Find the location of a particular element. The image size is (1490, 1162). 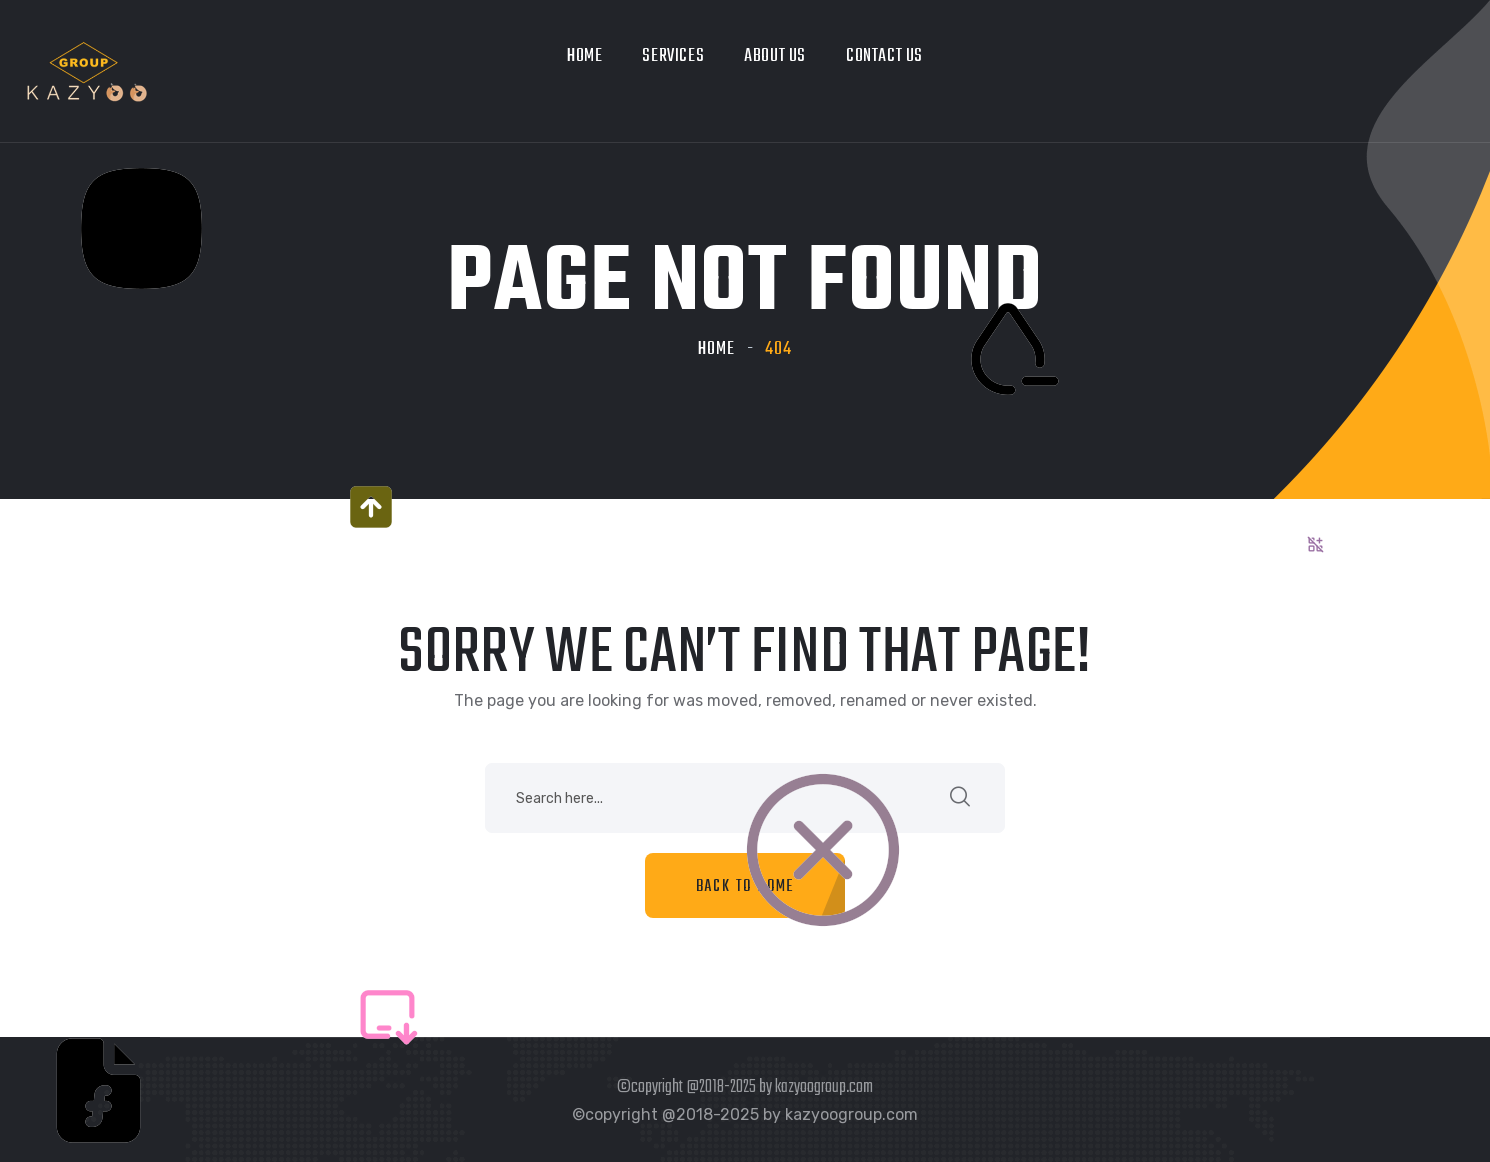

upload a file or document is located at coordinates (371, 507).